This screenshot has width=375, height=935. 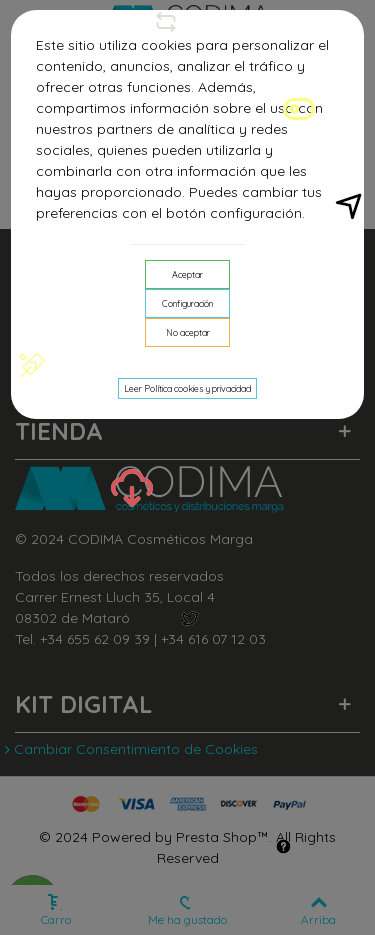 I want to click on enable repeat mode for media playback, so click(x=166, y=22).